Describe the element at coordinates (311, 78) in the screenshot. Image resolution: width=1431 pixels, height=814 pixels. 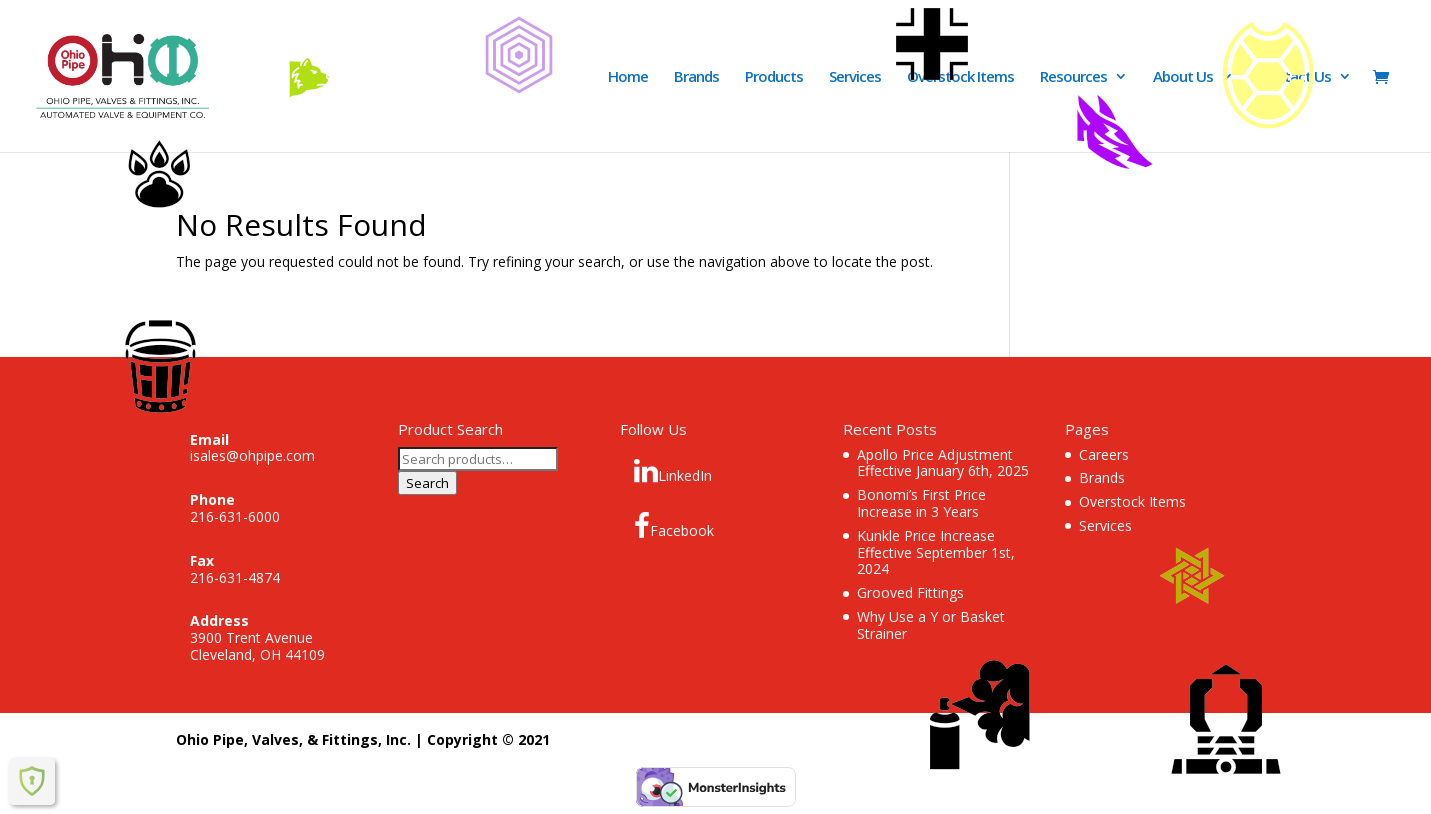
I see `access bear or wildlife-related content in a game` at that location.